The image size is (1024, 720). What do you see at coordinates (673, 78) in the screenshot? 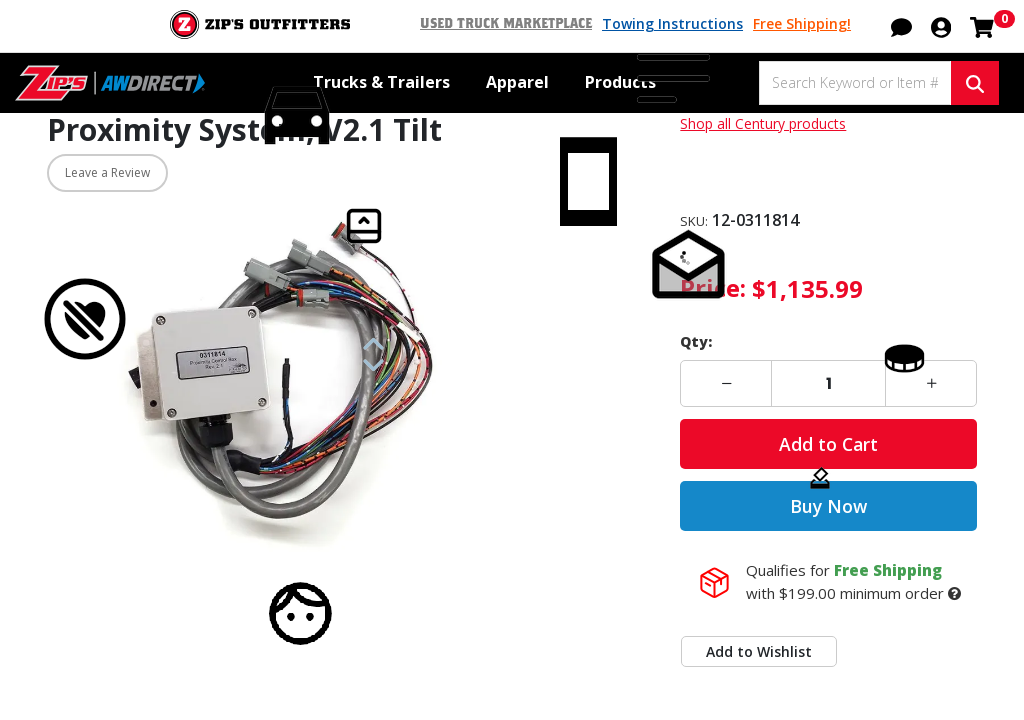
I see `open navigation menu` at bounding box center [673, 78].